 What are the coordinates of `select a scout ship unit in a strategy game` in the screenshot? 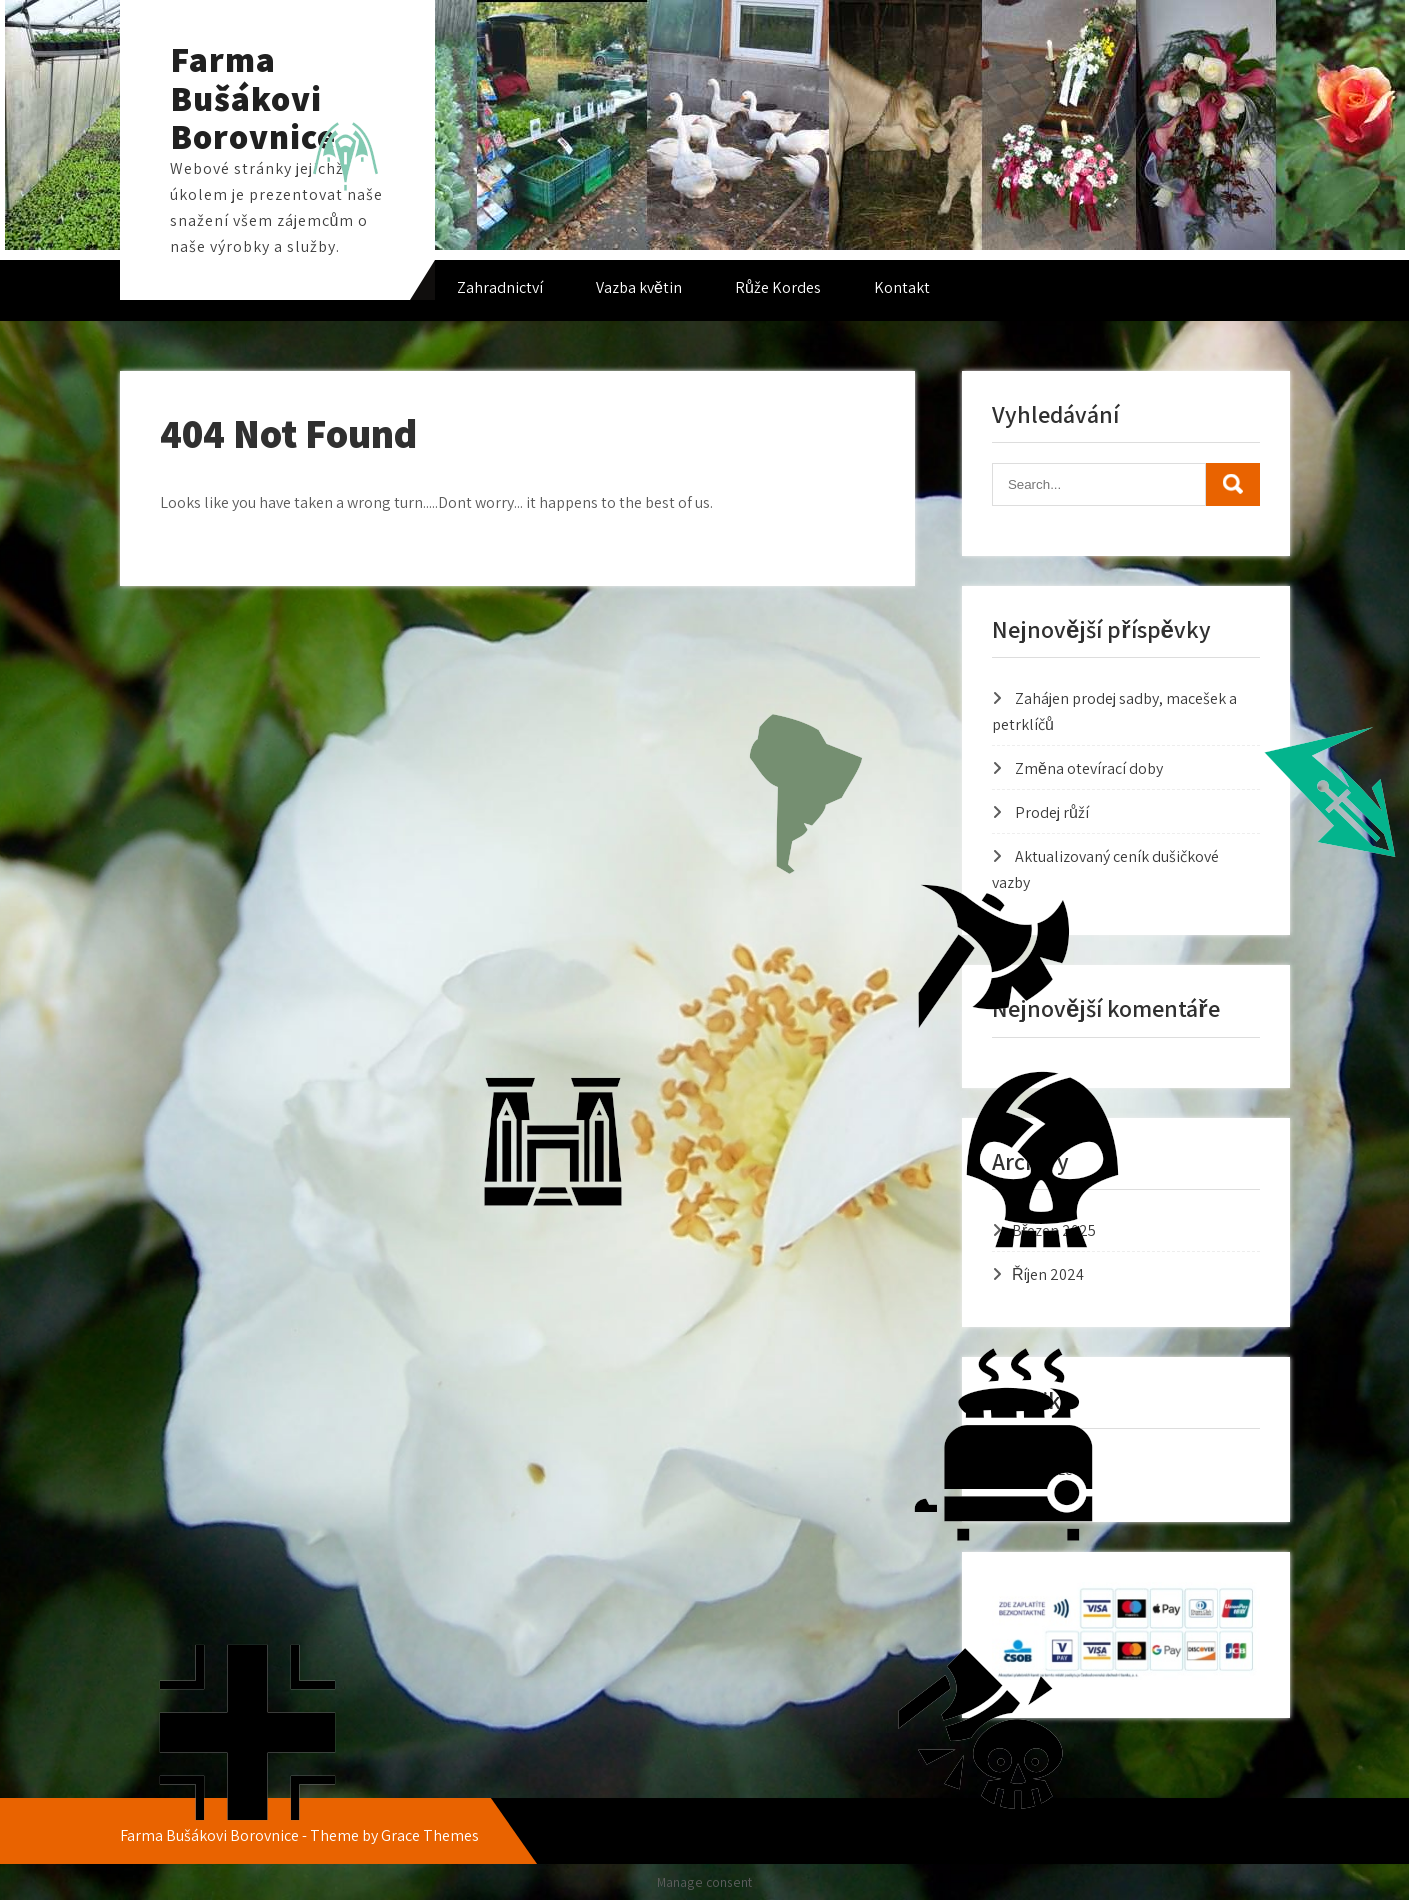 It's located at (345, 156).